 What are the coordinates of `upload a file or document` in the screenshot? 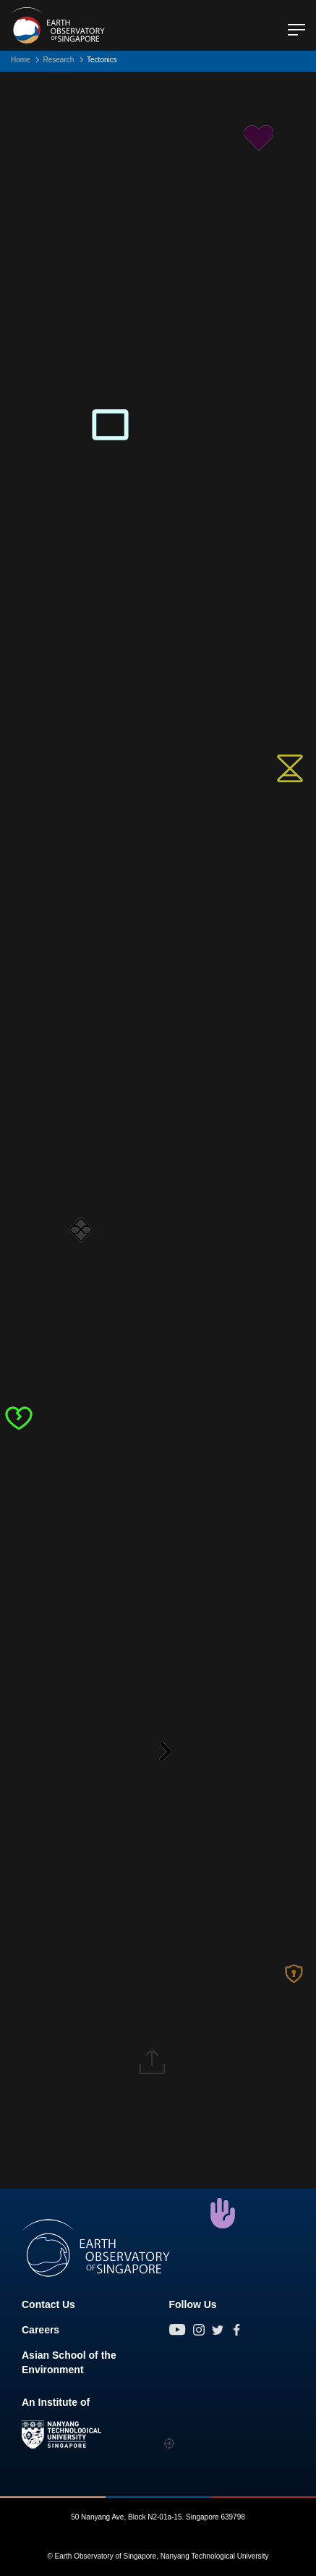 It's located at (152, 2063).